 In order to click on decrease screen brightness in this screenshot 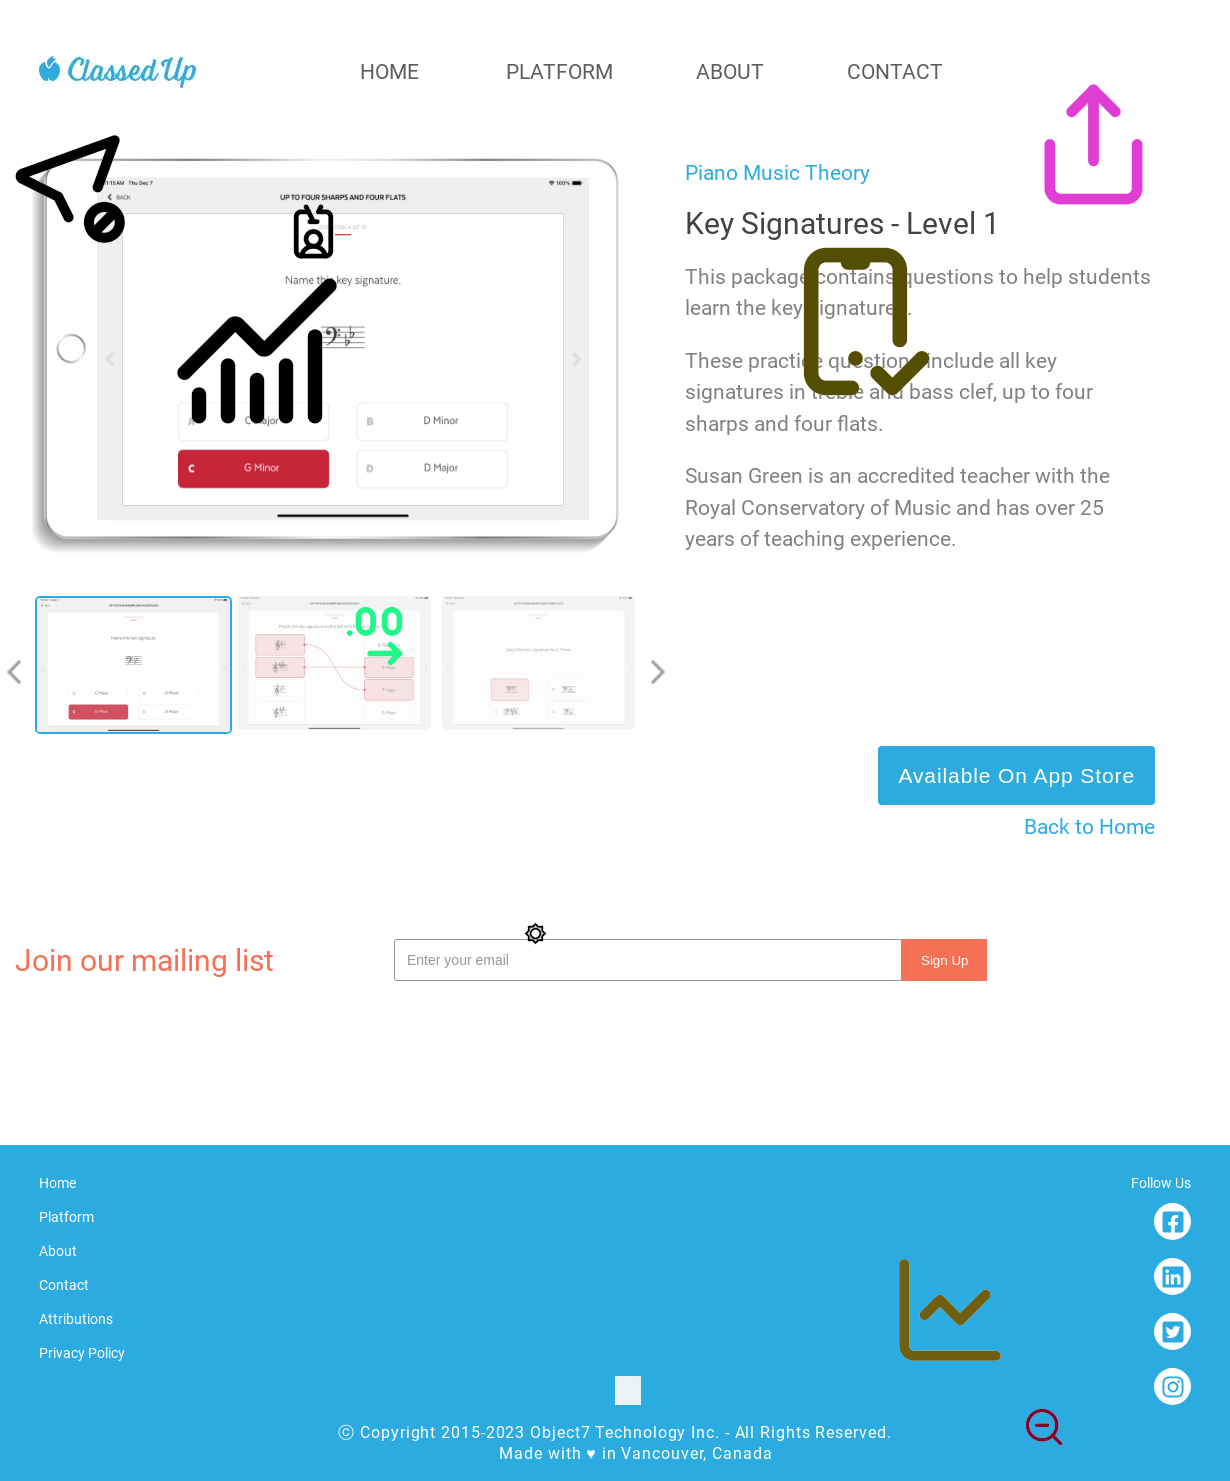, I will do `click(535, 933)`.